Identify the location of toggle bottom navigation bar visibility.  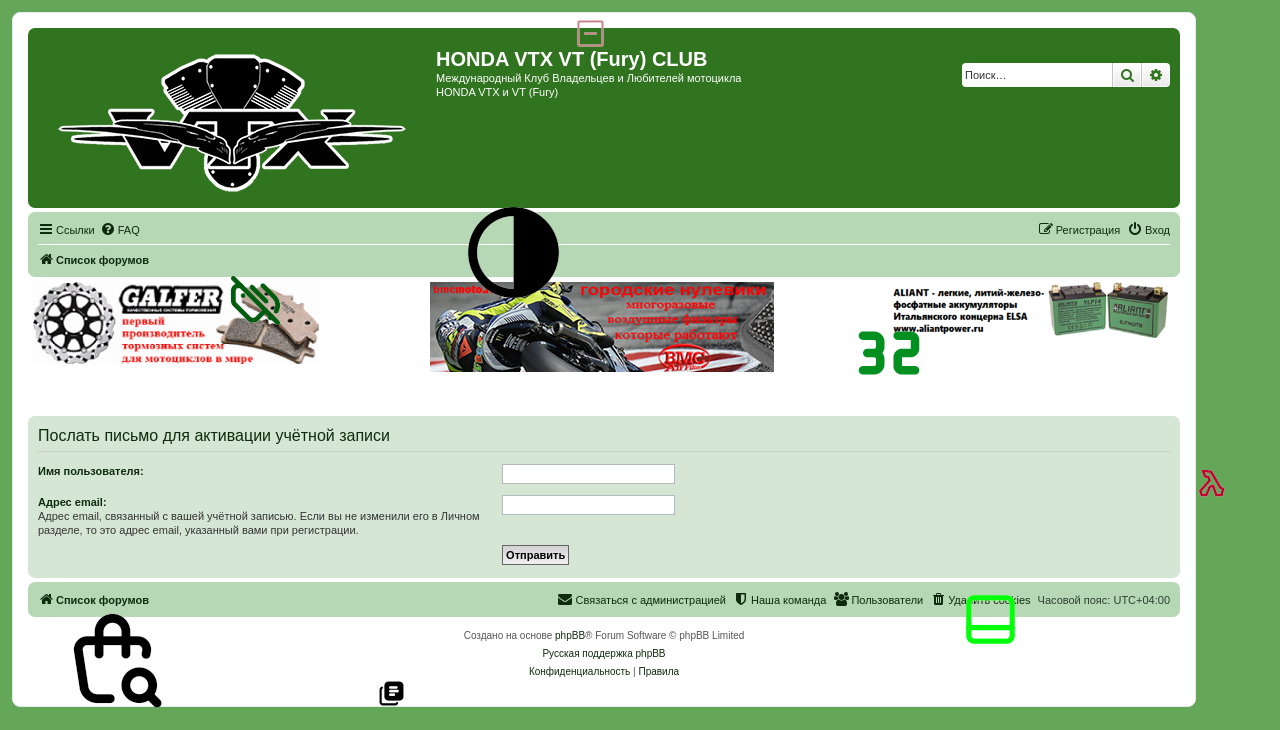
(990, 619).